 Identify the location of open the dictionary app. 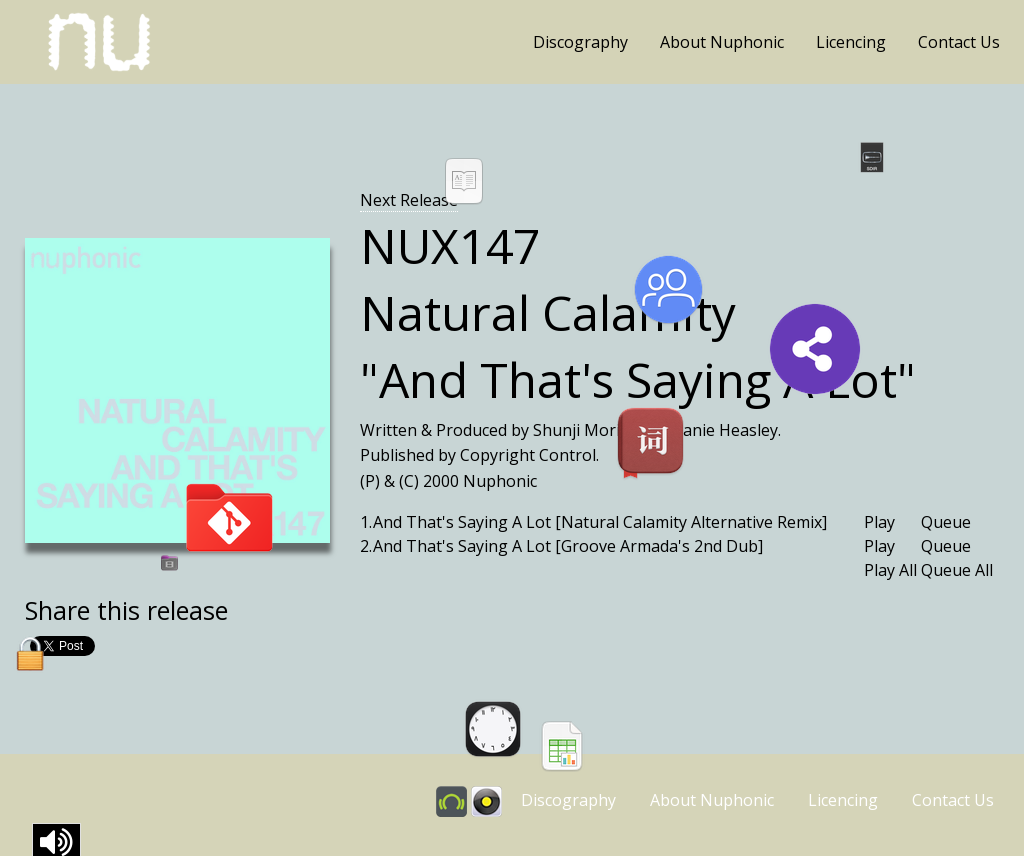
(650, 440).